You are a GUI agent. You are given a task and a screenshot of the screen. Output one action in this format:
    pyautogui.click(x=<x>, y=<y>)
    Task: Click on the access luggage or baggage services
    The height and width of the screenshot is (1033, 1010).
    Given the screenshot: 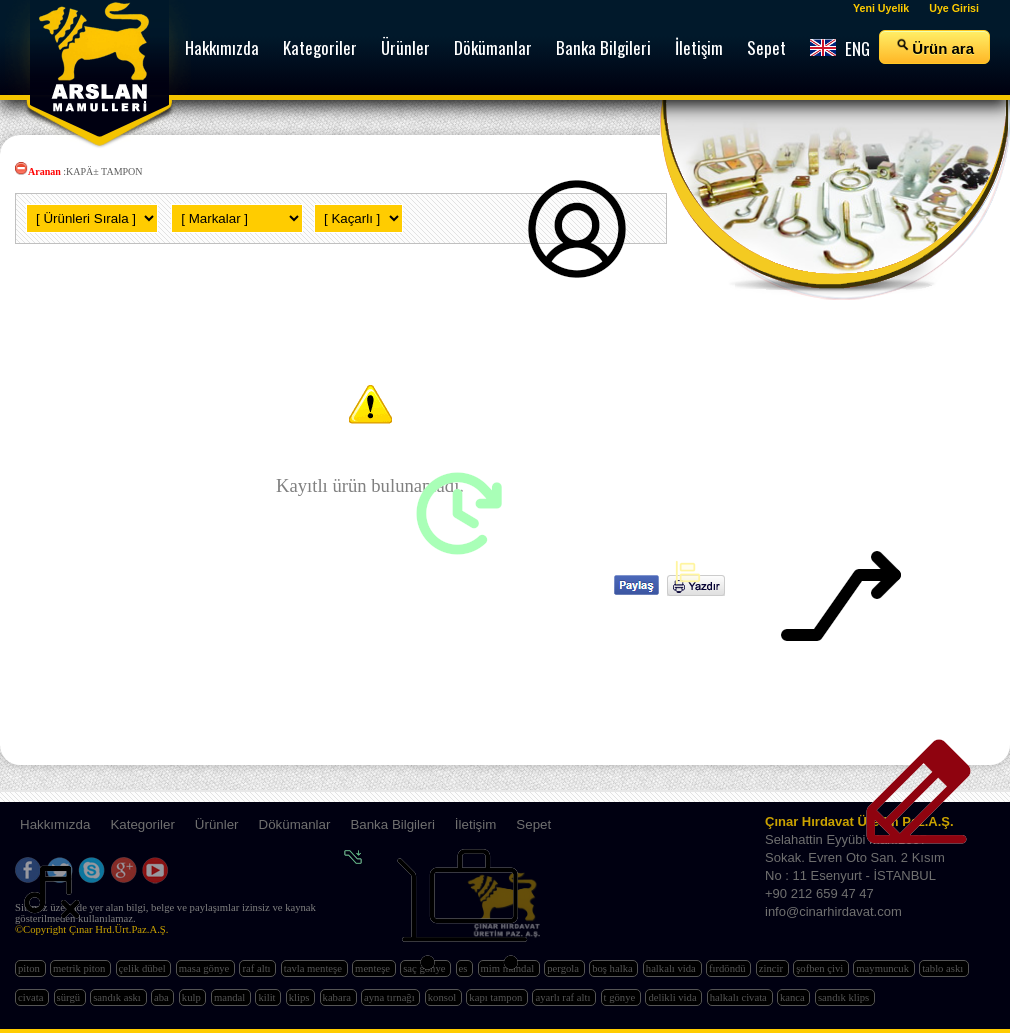 What is the action you would take?
    pyautogui.click(x=460, y=907)
    